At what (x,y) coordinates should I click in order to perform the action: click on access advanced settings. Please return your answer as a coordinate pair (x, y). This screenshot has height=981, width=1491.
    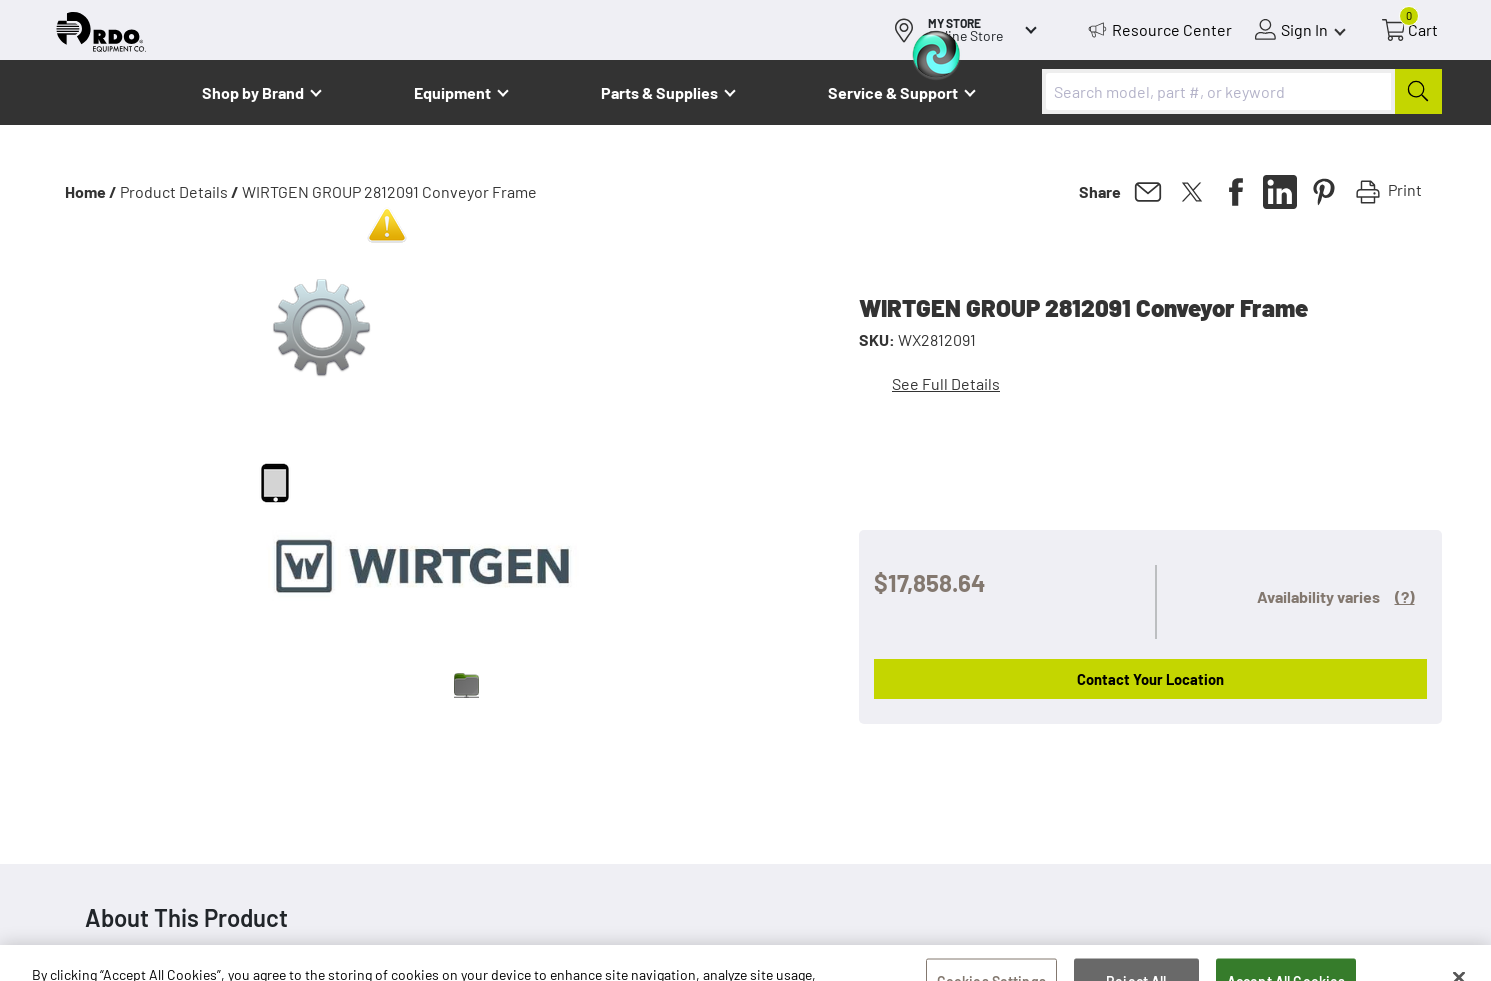
    Looking at the image, I should click on (322, 328).